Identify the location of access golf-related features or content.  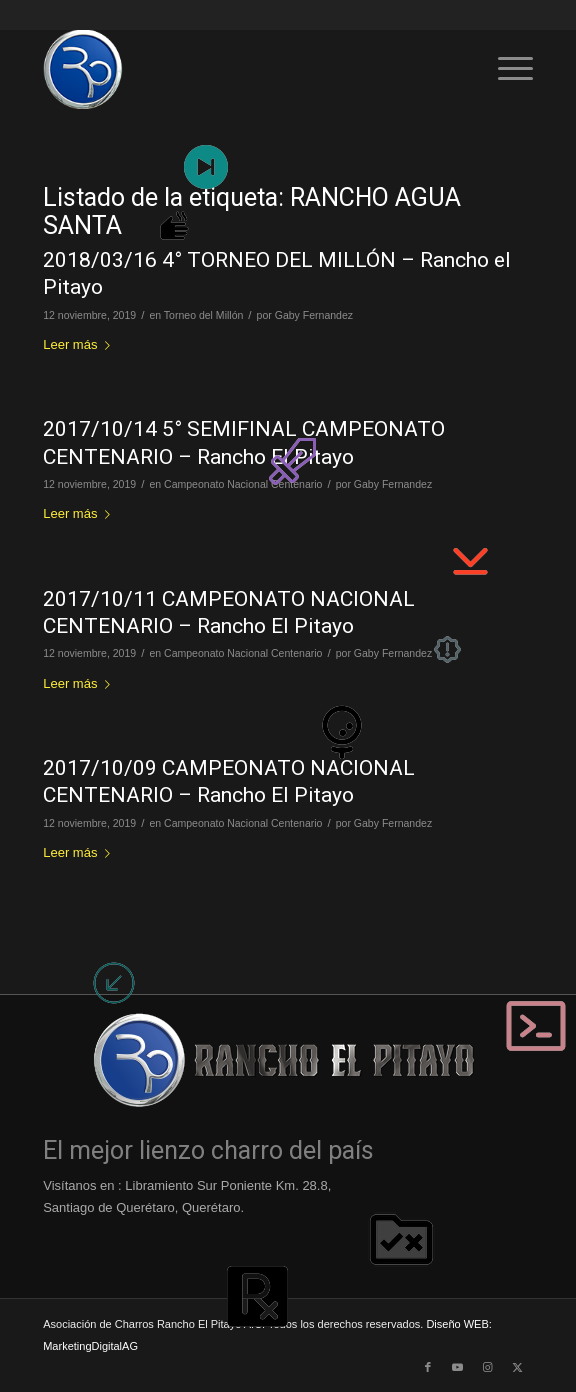
(342, 732).